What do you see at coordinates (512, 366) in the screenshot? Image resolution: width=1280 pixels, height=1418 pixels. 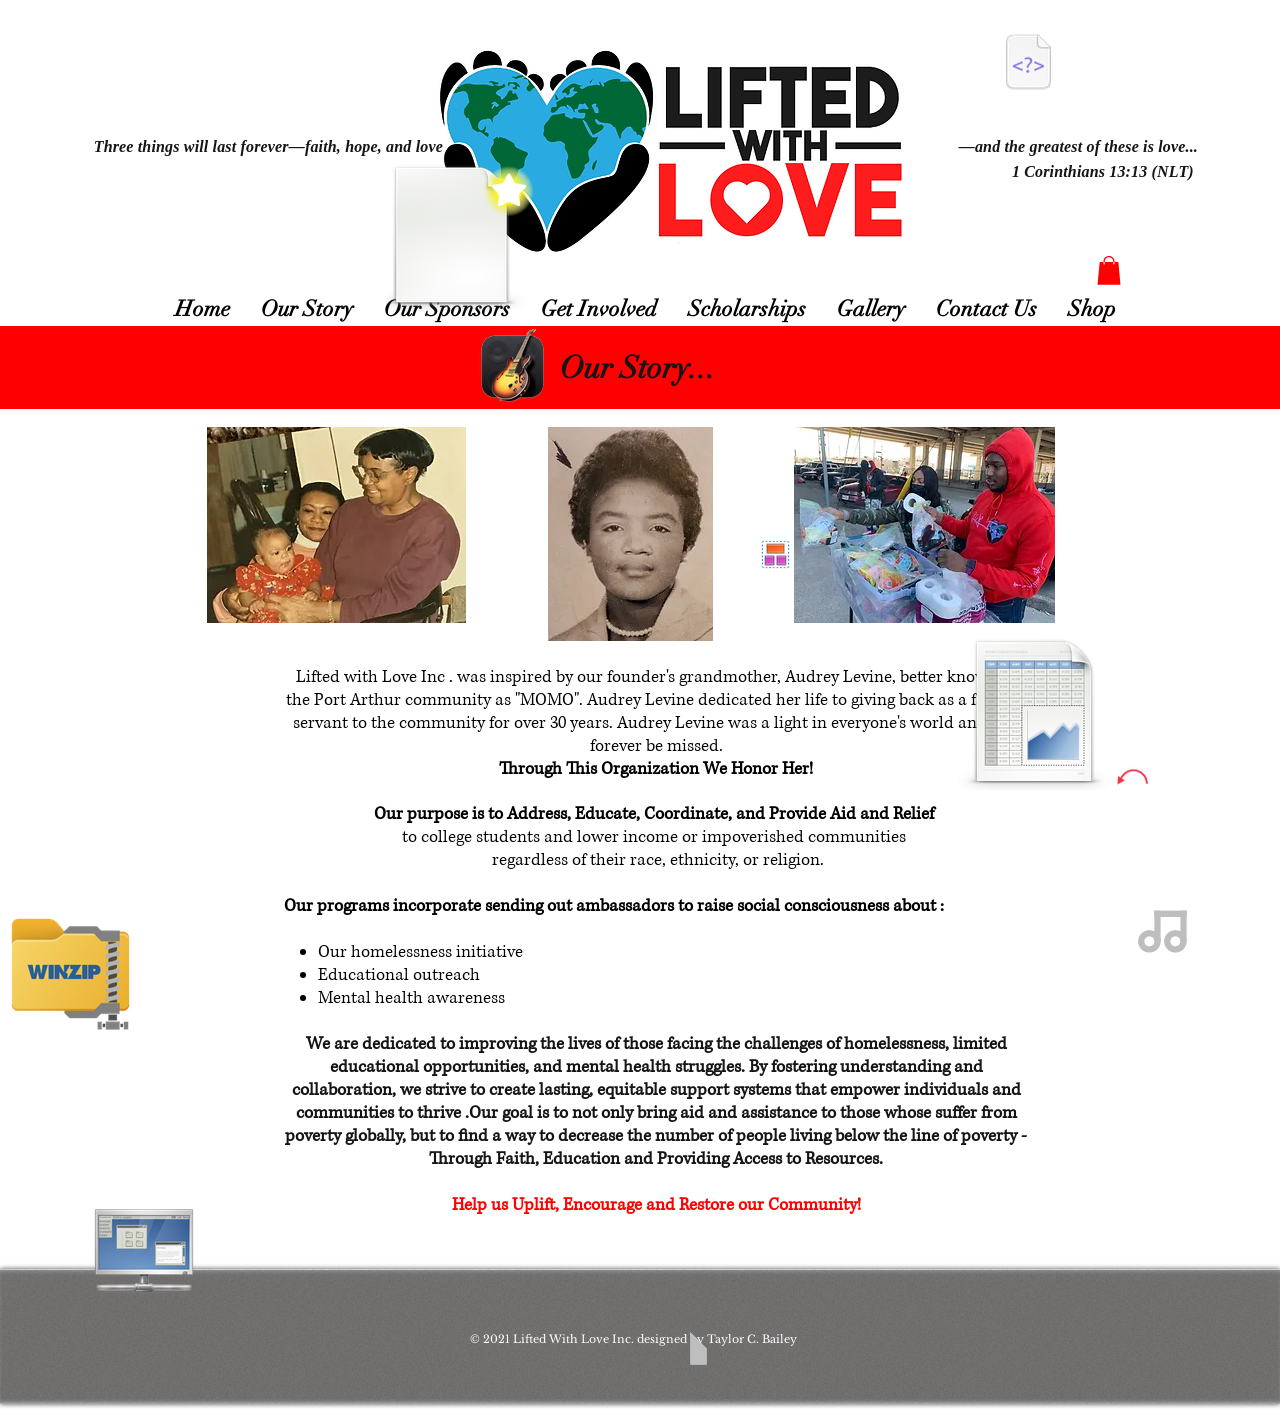 I see `open GarageBand music creation app` at bounding box center [512, 366].